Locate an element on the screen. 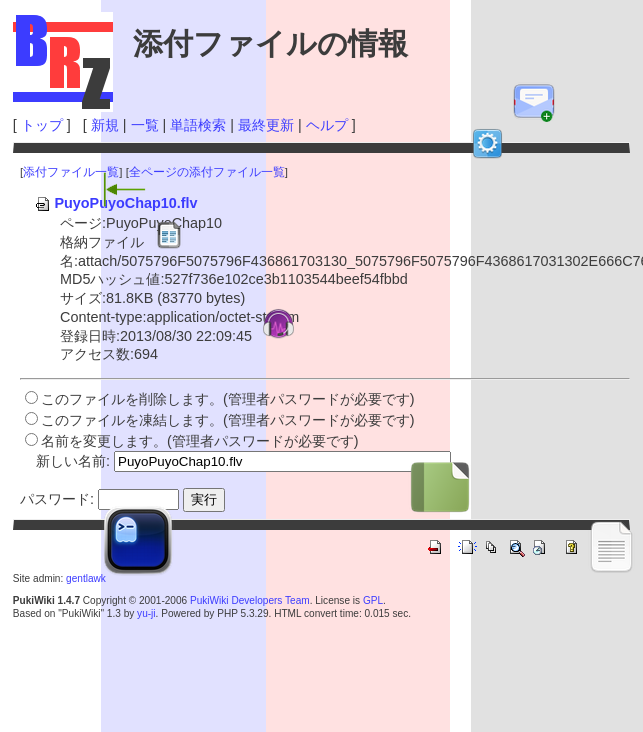 The height and width of the screenshot is (732, 643). change desktop wallpaper settings is located at coordinates (440, 485).